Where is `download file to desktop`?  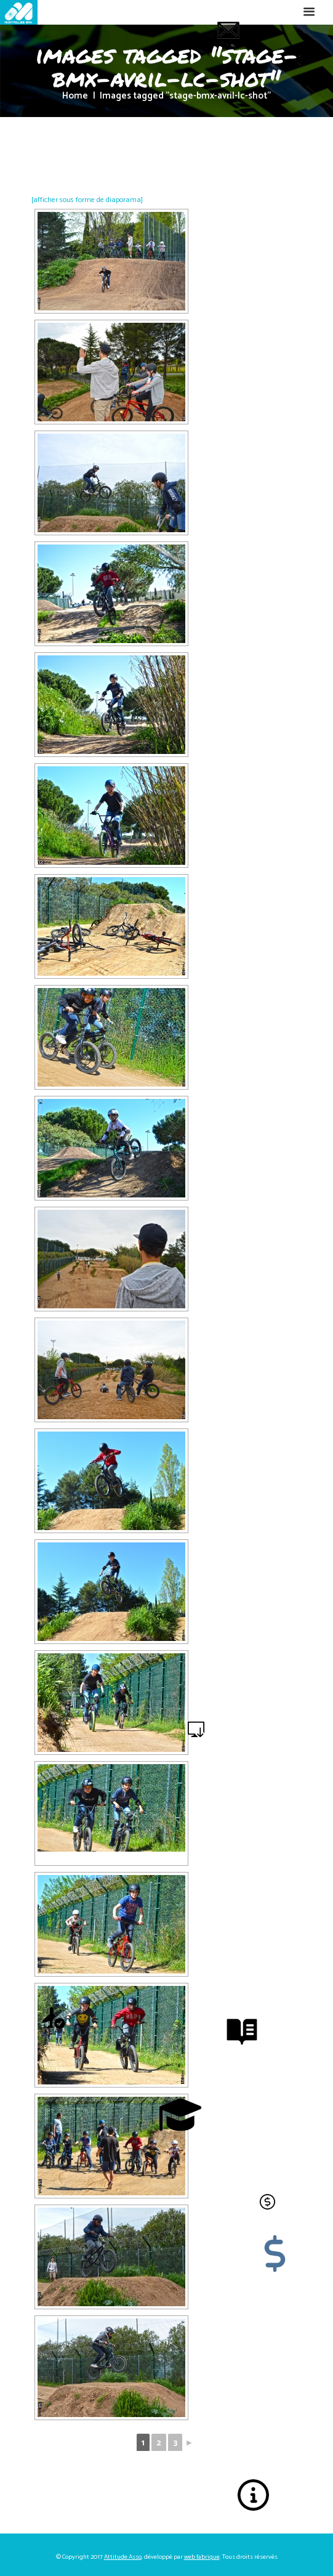
download file to desktop is located at coordinates (196, 1728).